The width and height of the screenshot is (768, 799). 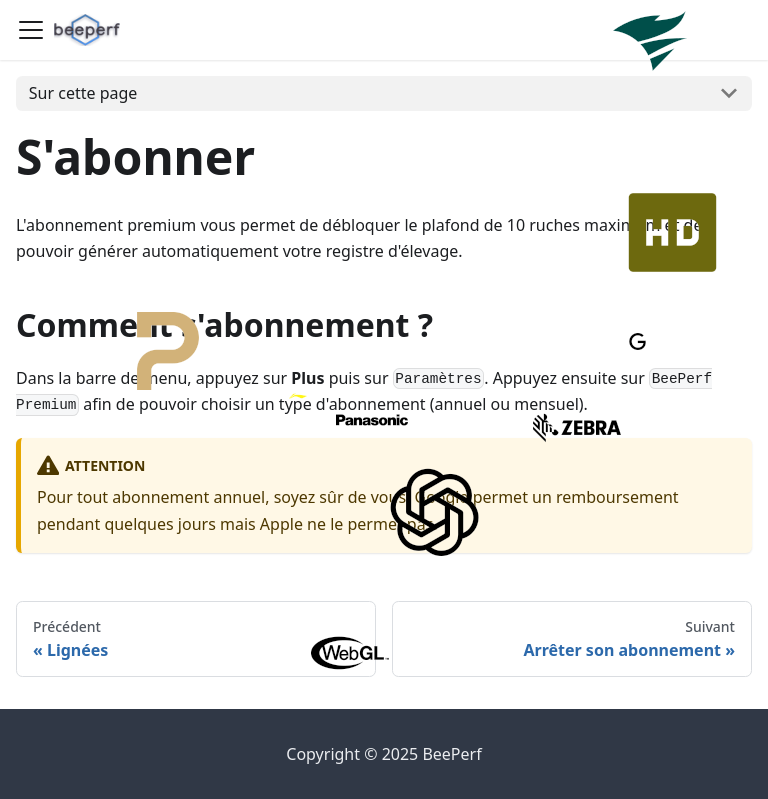 I want to click on OpenAI logo, so click(x=434, y=512).